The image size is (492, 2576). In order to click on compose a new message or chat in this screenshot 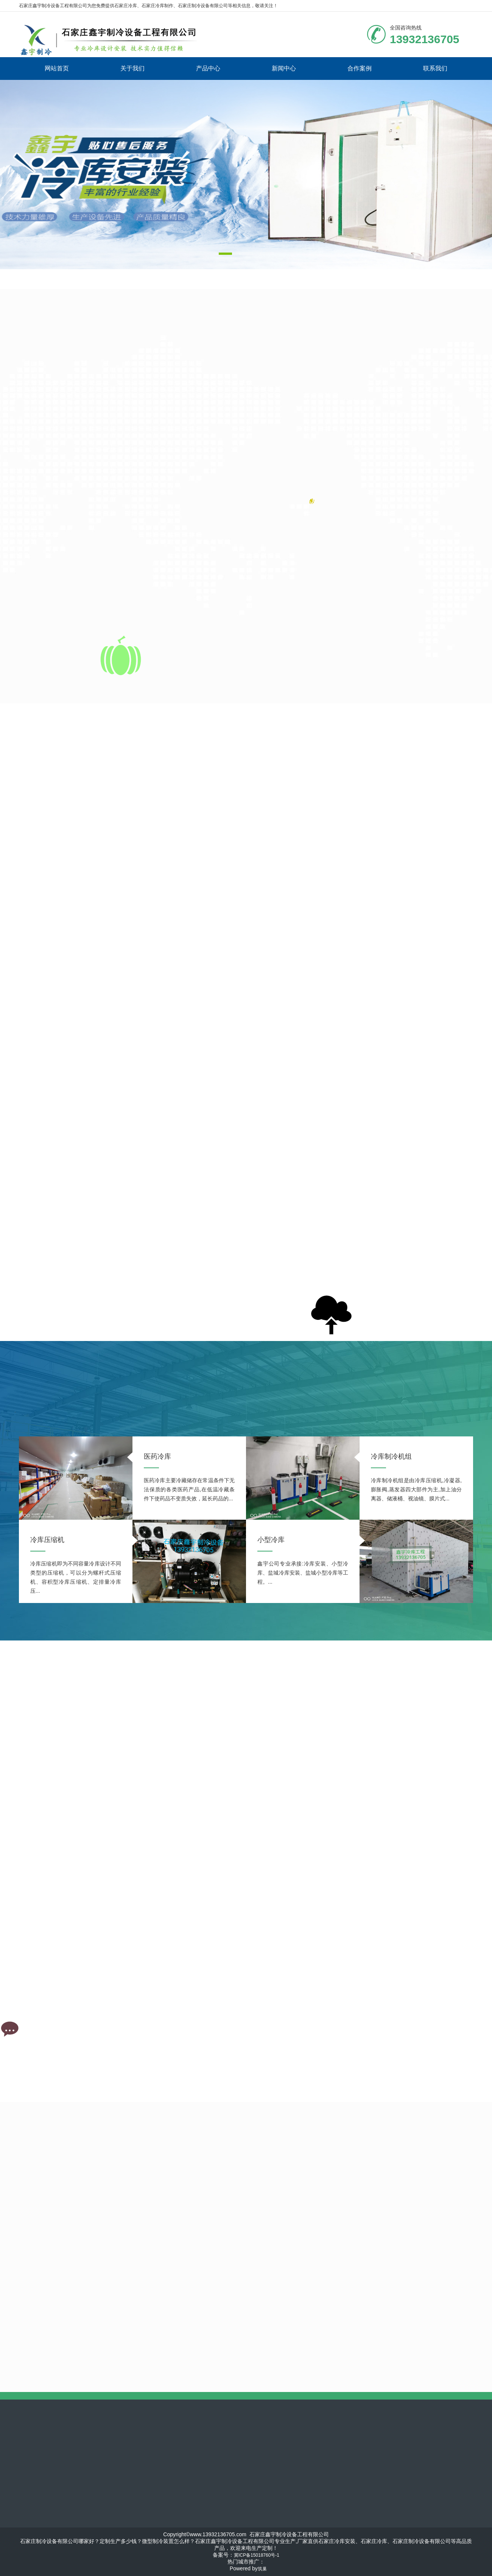, I will do `click(10, 2029)`.